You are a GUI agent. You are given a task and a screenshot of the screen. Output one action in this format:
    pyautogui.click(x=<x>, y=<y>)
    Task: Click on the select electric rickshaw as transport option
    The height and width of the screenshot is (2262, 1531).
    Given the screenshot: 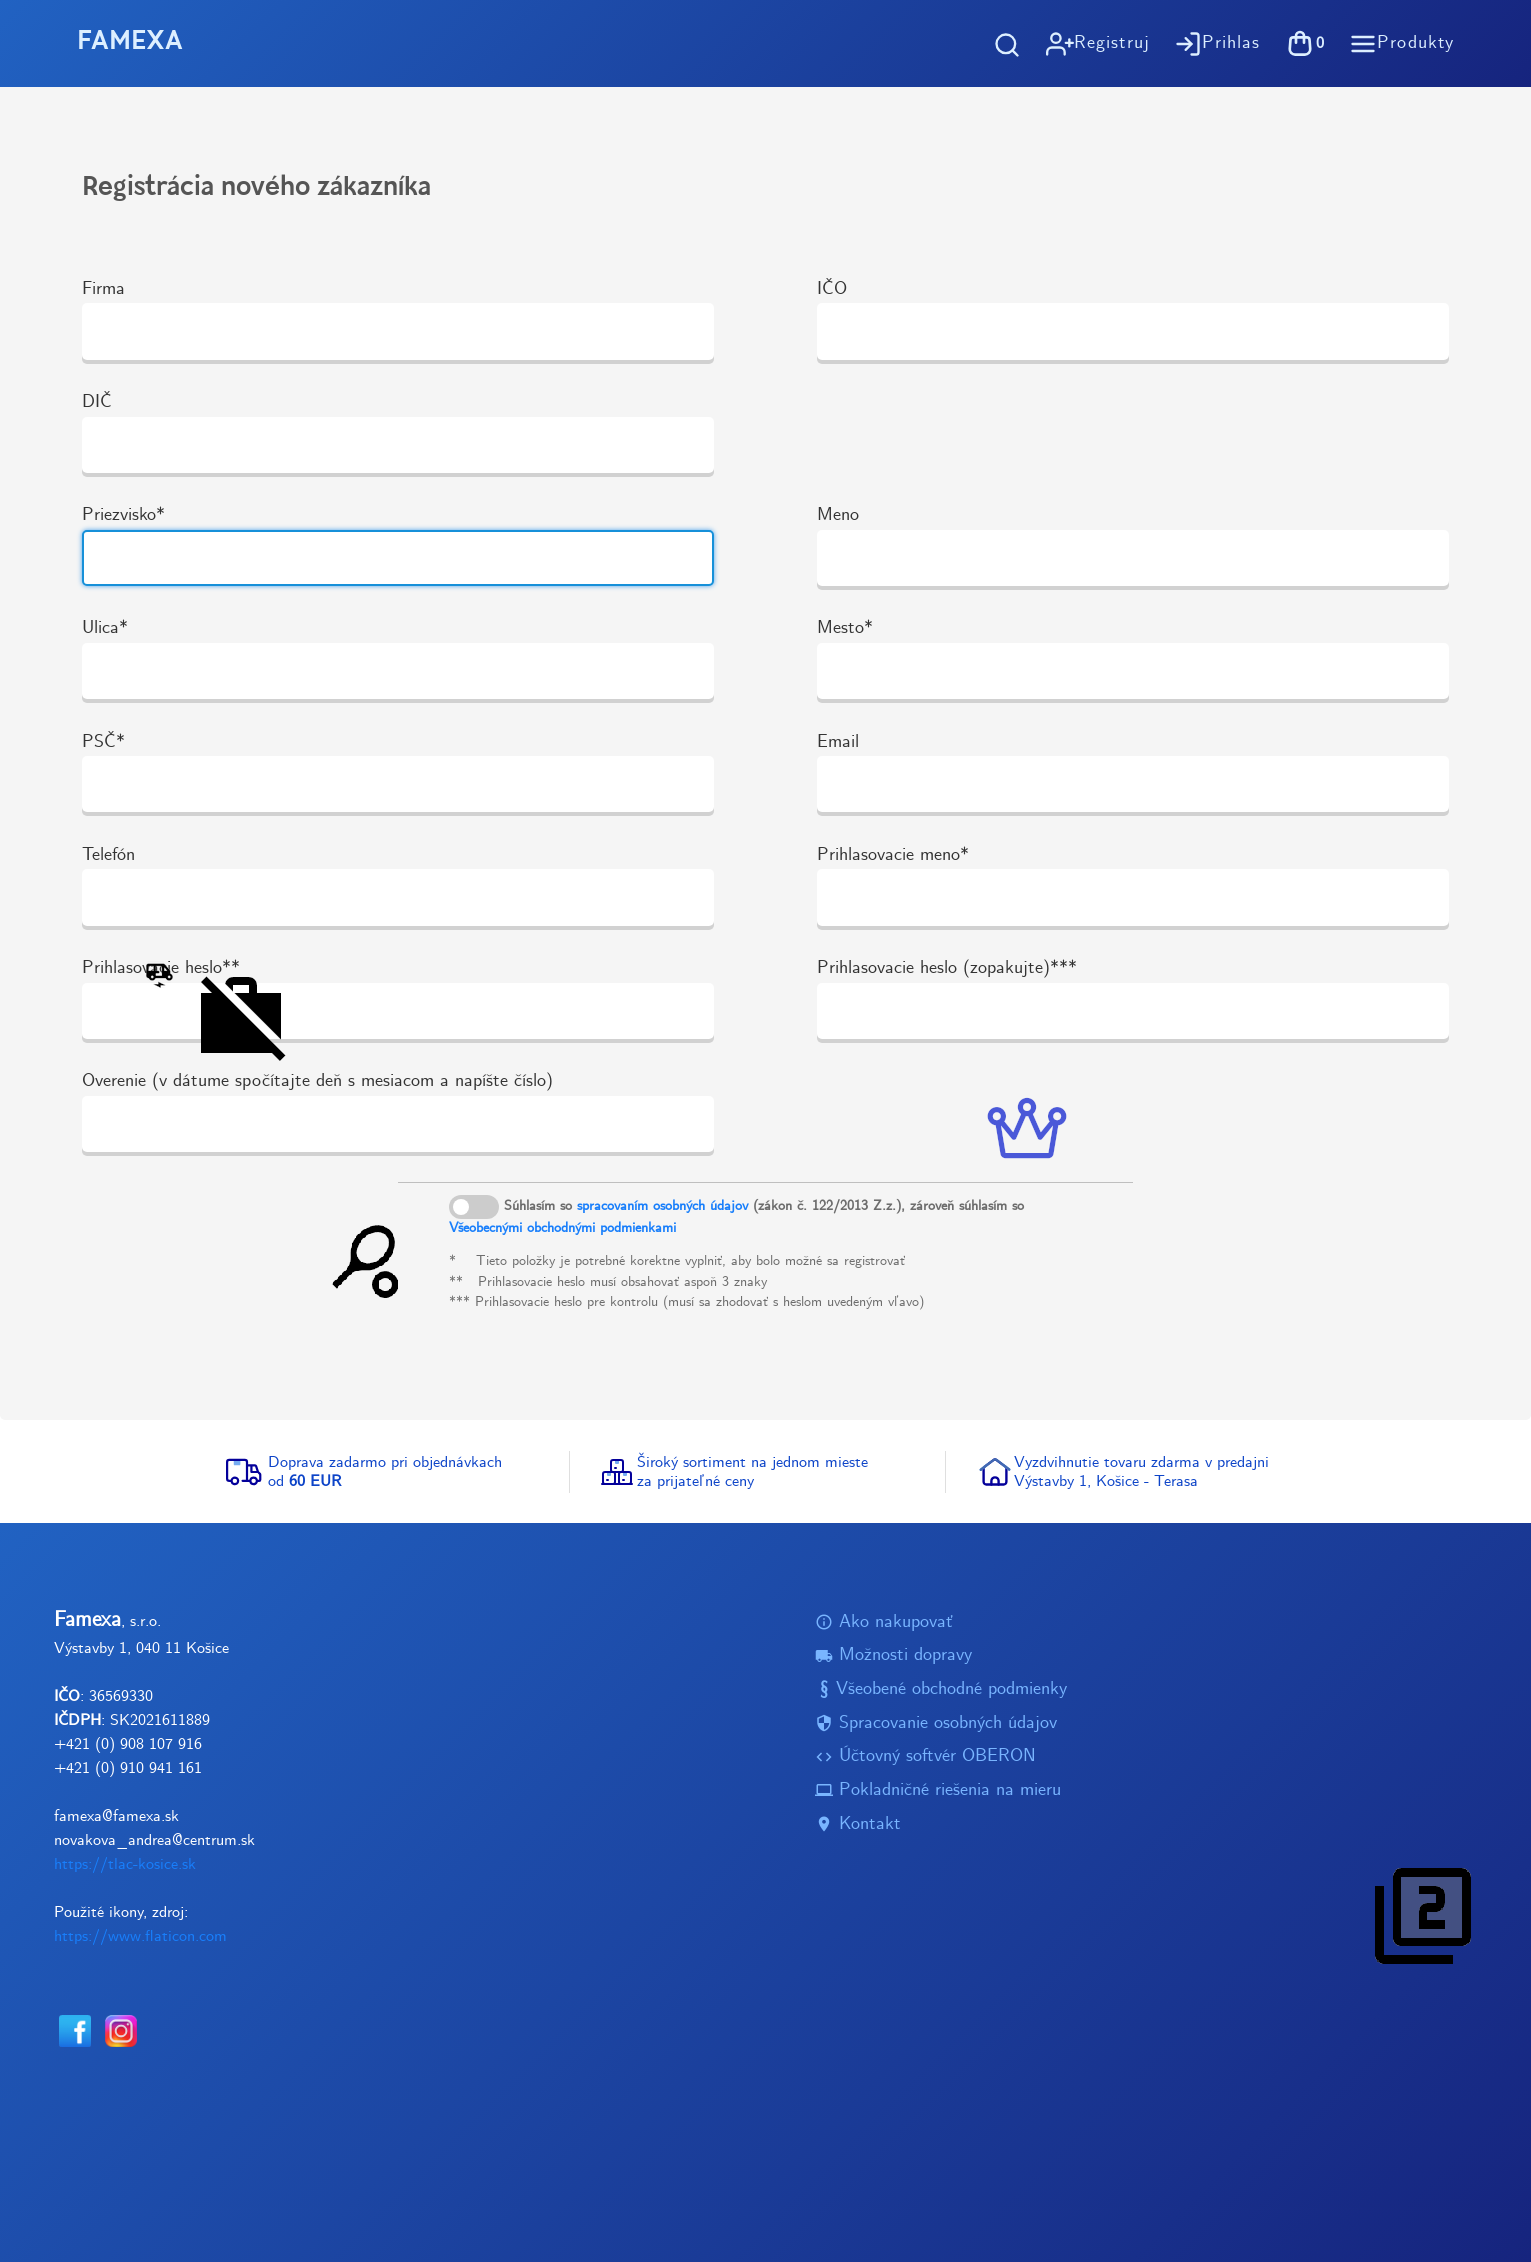 What is the action you would take?
    pyautogui.click(x=159, y=974)
    